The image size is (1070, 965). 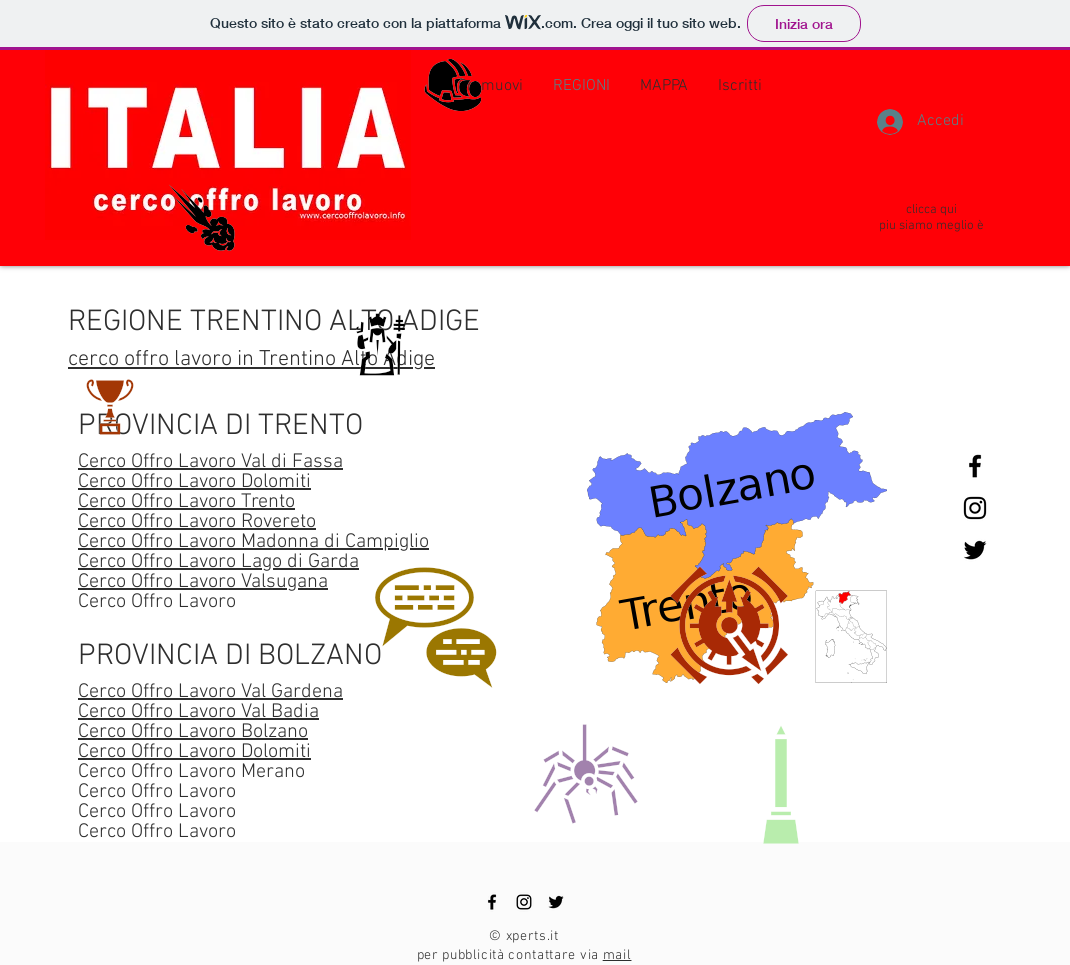 What do you see at coordinates (453, 85) in the screenshot?
I see `mining or excavation activity in a game` at bounding box center [453, 85].